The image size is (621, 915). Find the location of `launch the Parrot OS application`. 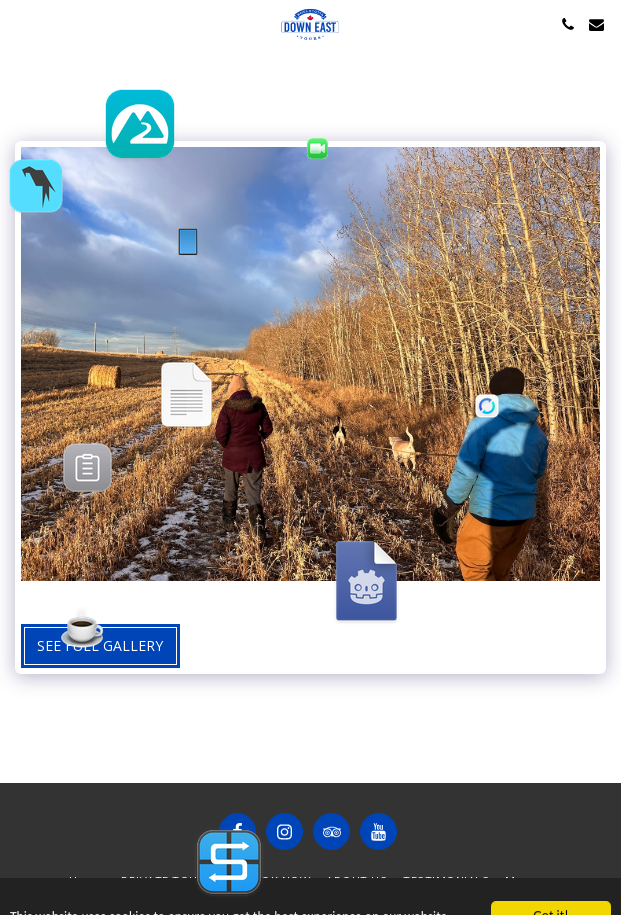

launch the Parrot OS application is located at coordinates (36, 186).